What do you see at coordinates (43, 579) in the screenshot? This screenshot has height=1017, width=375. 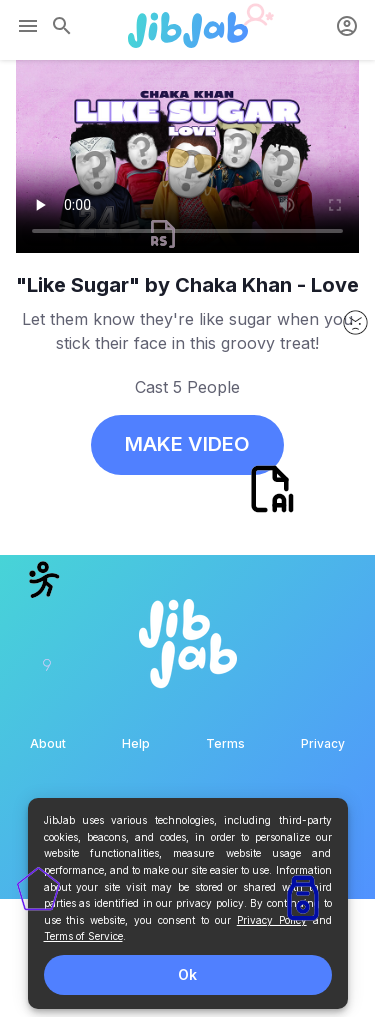 I see `access throwing or toss-related sports activities` at bounding box center [43, 579].